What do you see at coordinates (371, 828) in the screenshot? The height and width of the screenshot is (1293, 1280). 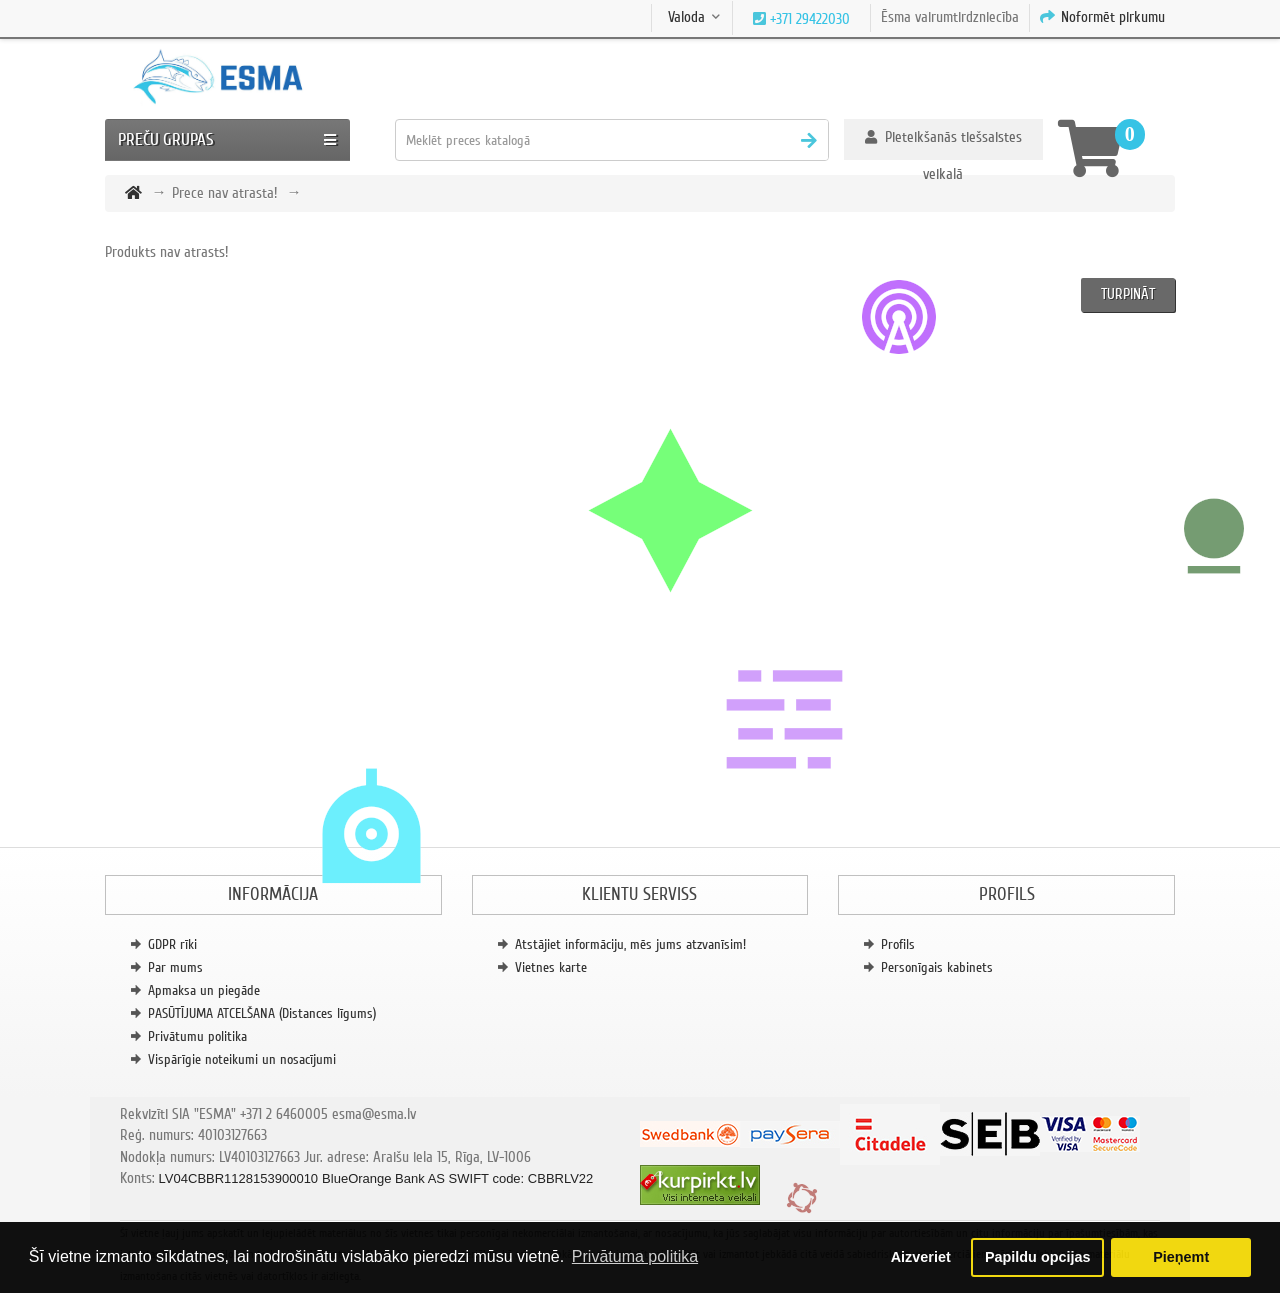 I see `access AI or chatbot features` at bounding box center [371, 828].